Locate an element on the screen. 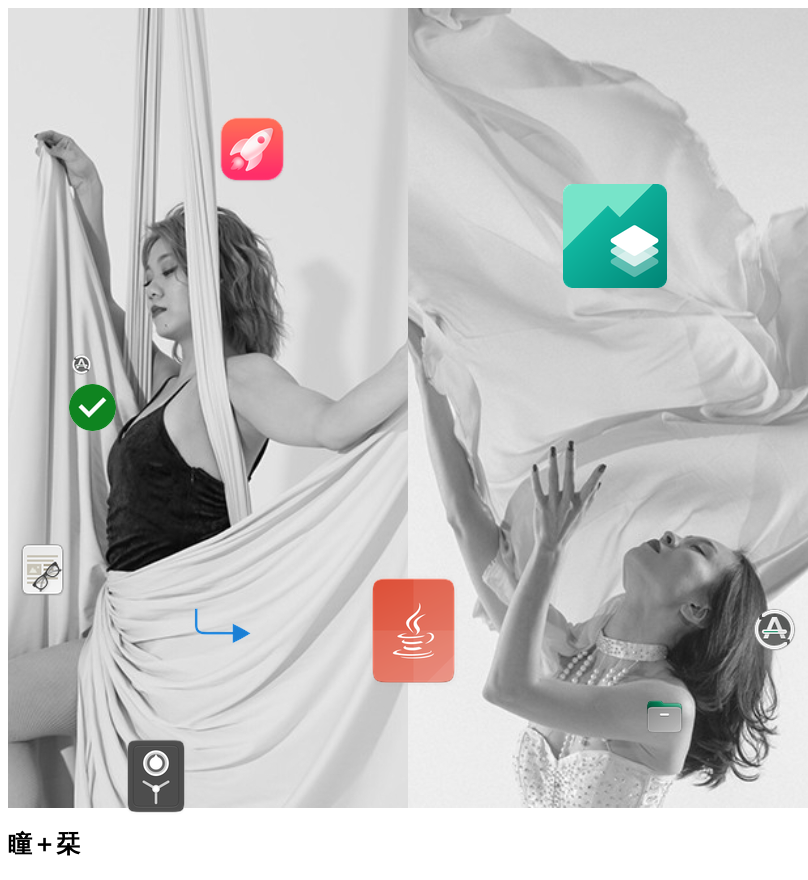  confirm or approve an action is located at coordinates (92, 407).